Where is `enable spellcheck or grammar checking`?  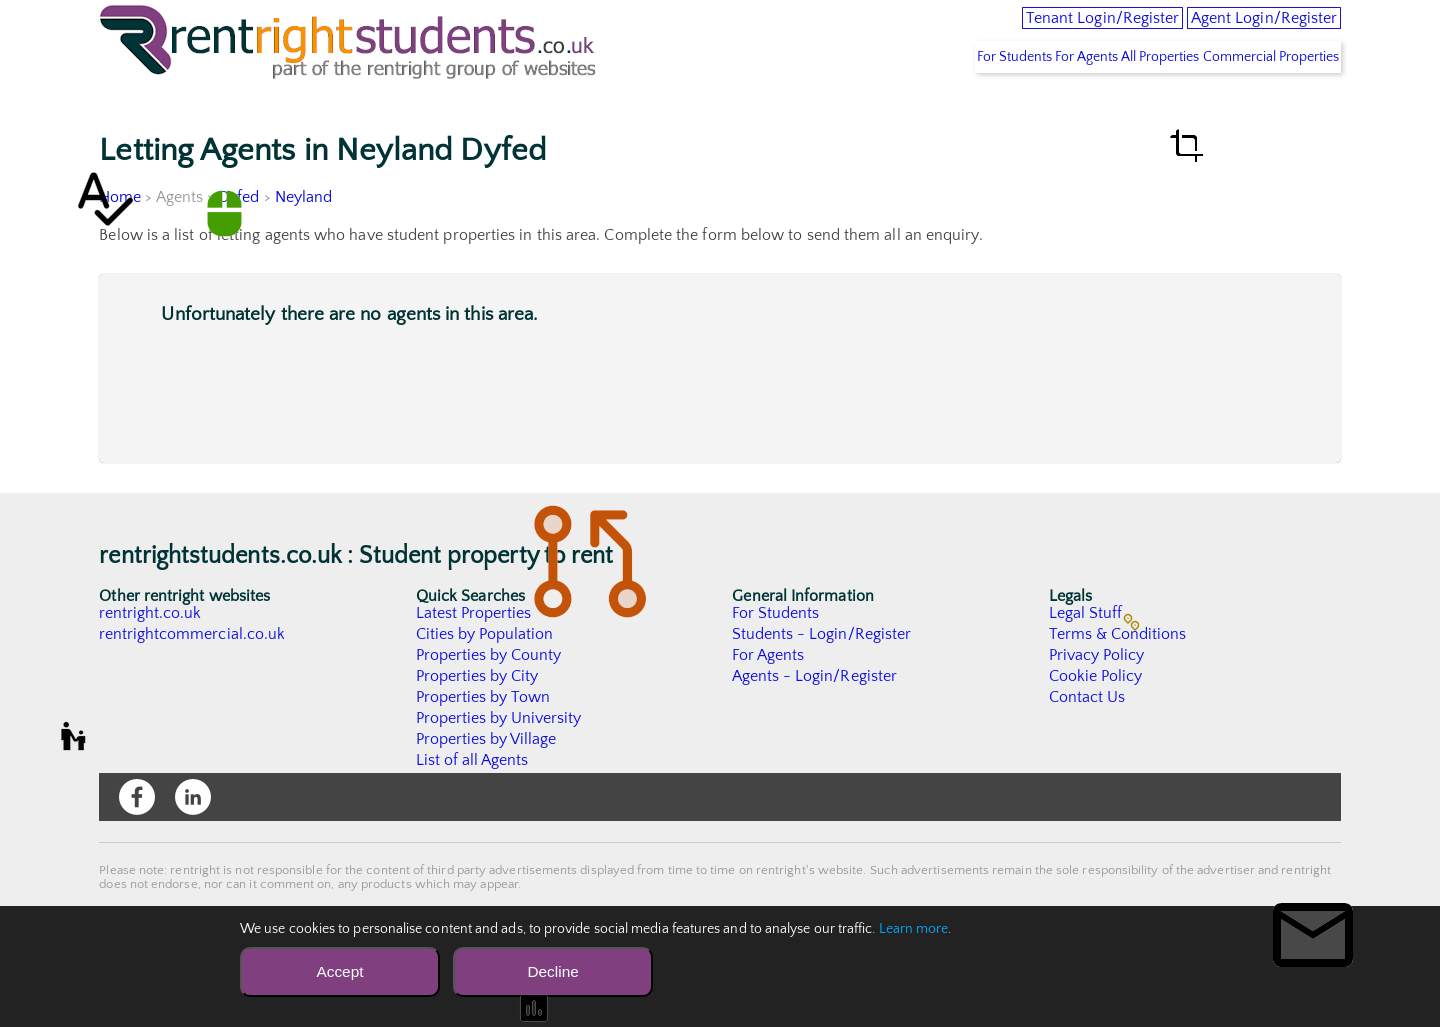
enable spellcheck or grammar checking is located at coordinates (103, 197).